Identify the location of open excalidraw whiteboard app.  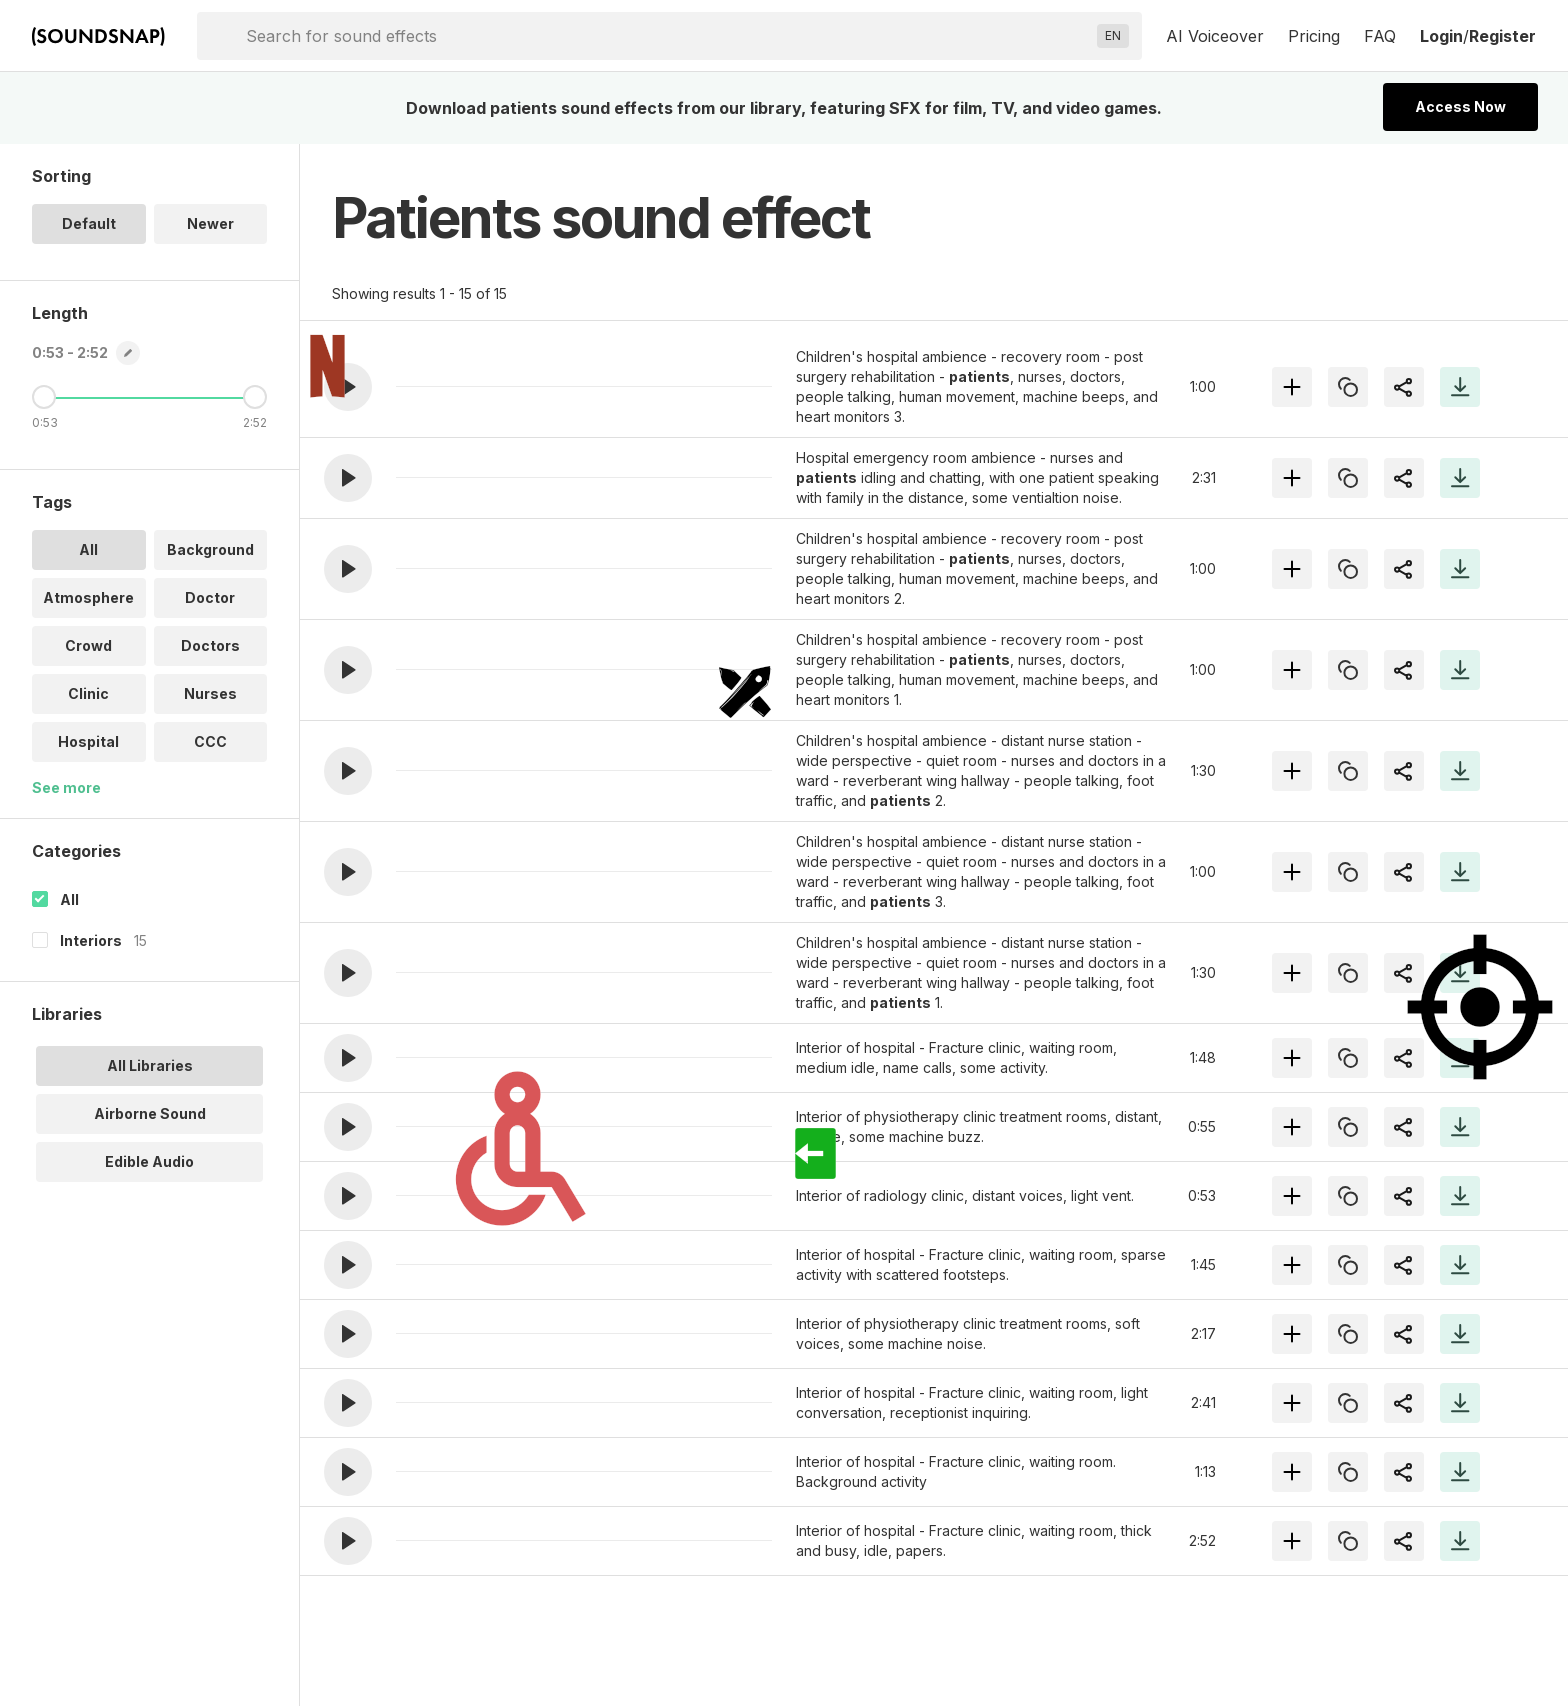
(745, 692).